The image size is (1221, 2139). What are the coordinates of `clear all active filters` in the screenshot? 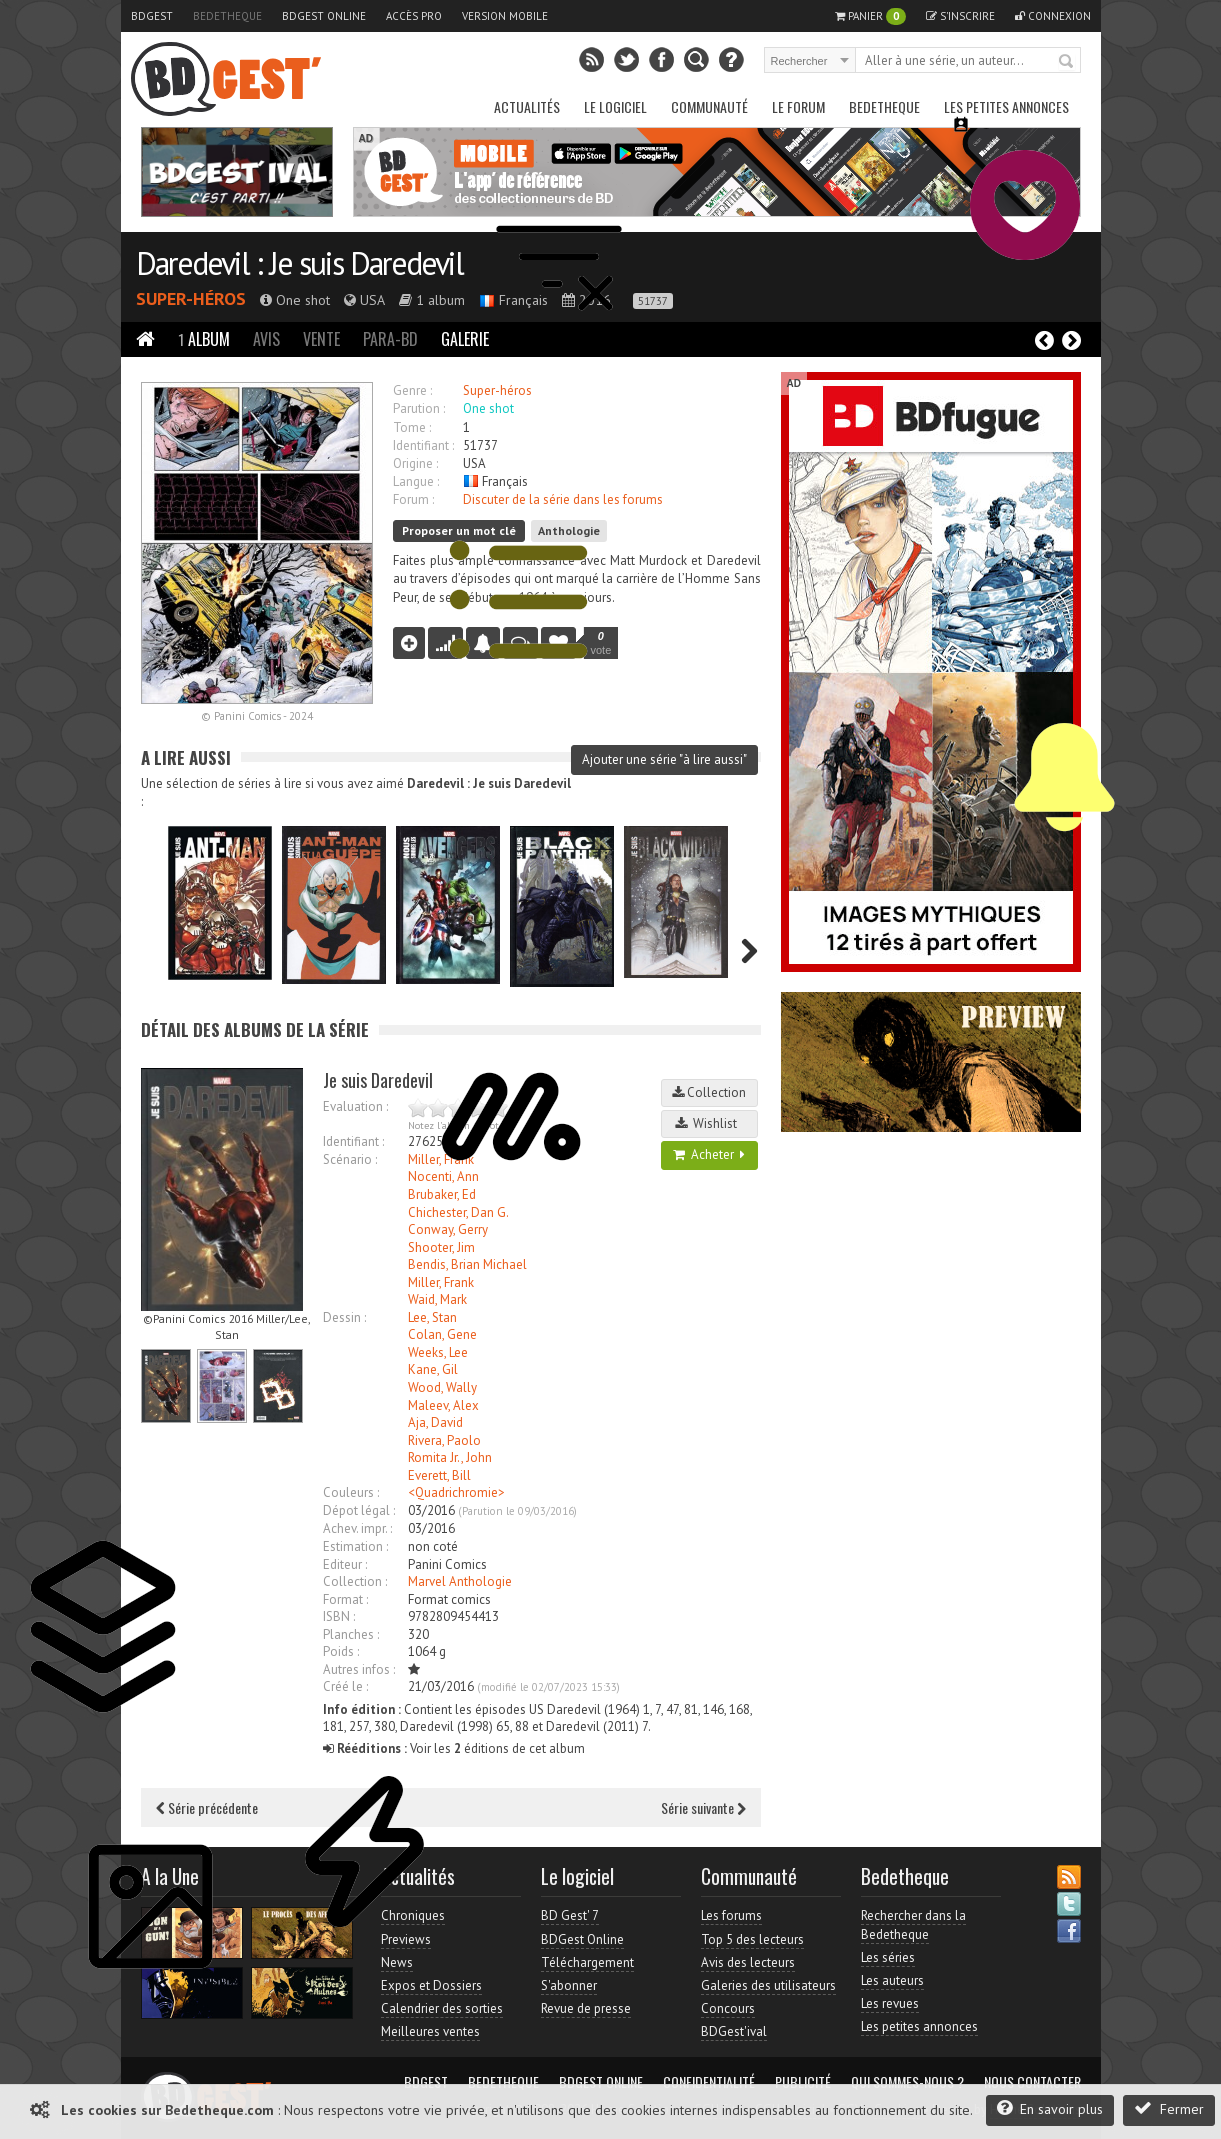 It's located at (559, 252).